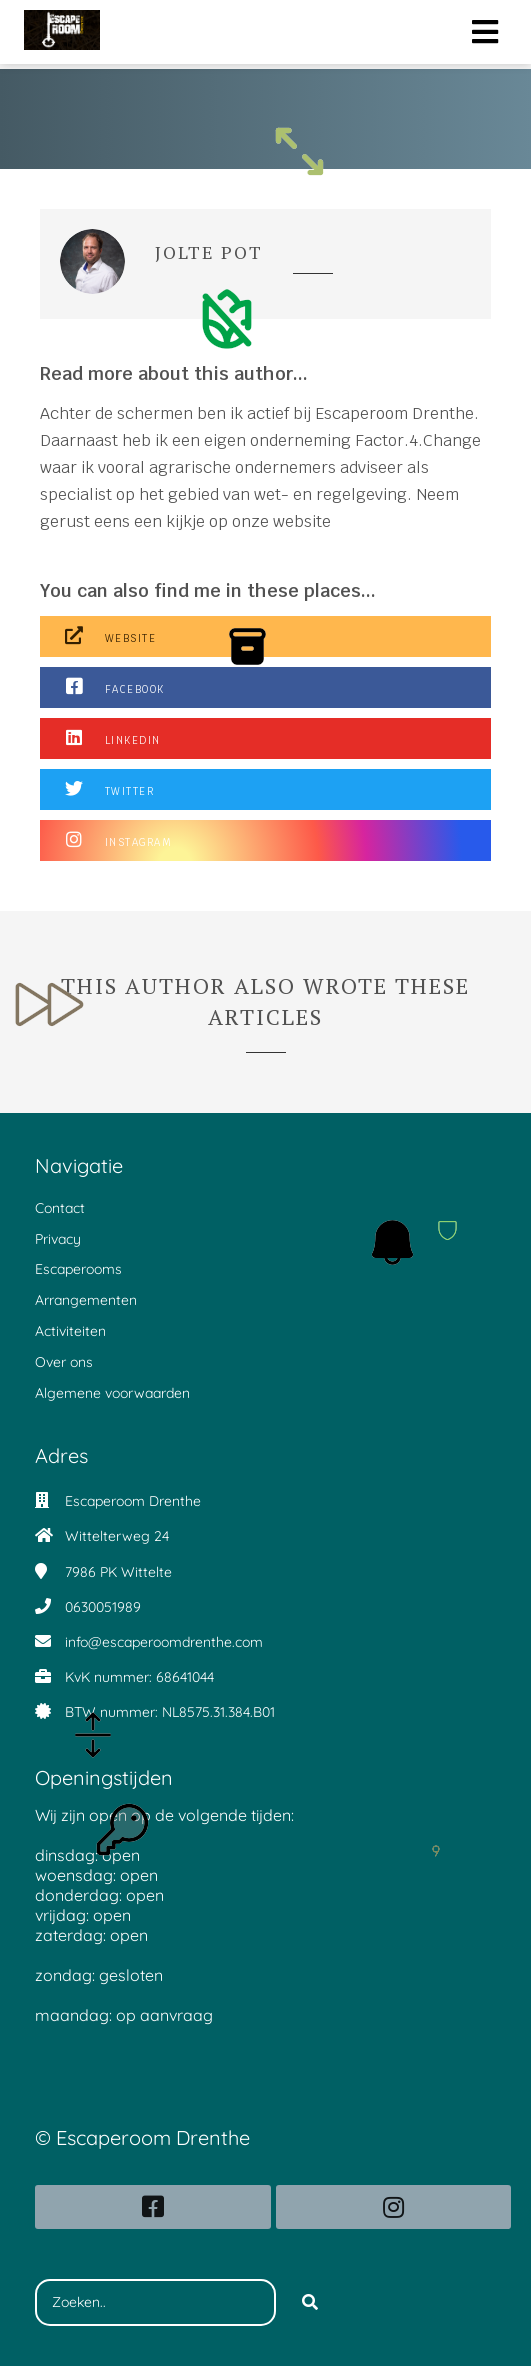 Image resolution: width=531 pixels, height=2366 pixels. Describe the element at coordinates (121, 1830) in the screenshot. I see `access security or authentication settings` at that location.